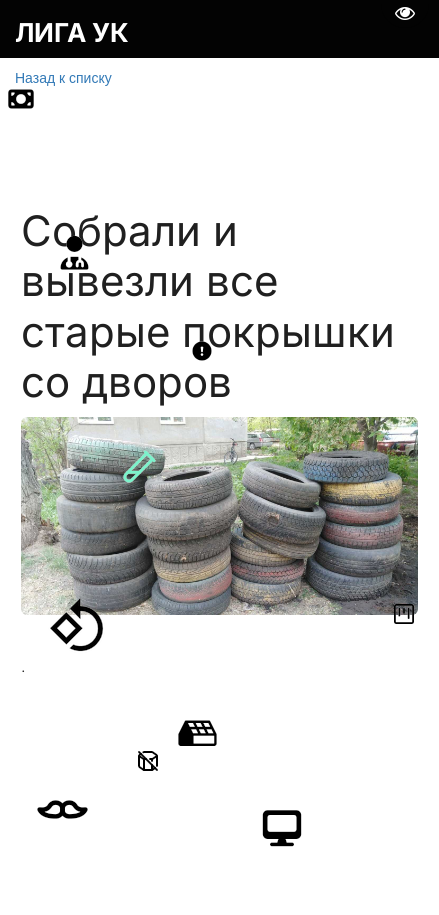 Image resolution: width=439 pixels, height=915 pixels. What do you see at coordinates (202, 351) in the screenshot?
I see `indicates a warning or alert requiring attention` at bounding box center [202, 351].